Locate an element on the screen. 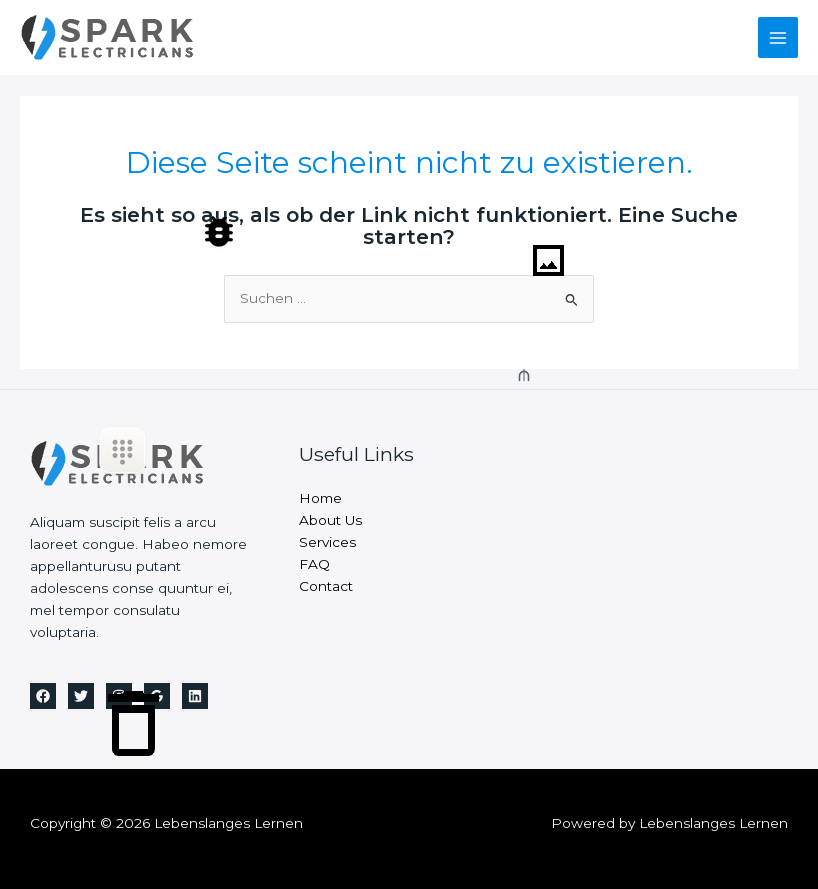 This screenshot has width=818, height=889. open the phone dialpad is located at coordinates (122, 450).